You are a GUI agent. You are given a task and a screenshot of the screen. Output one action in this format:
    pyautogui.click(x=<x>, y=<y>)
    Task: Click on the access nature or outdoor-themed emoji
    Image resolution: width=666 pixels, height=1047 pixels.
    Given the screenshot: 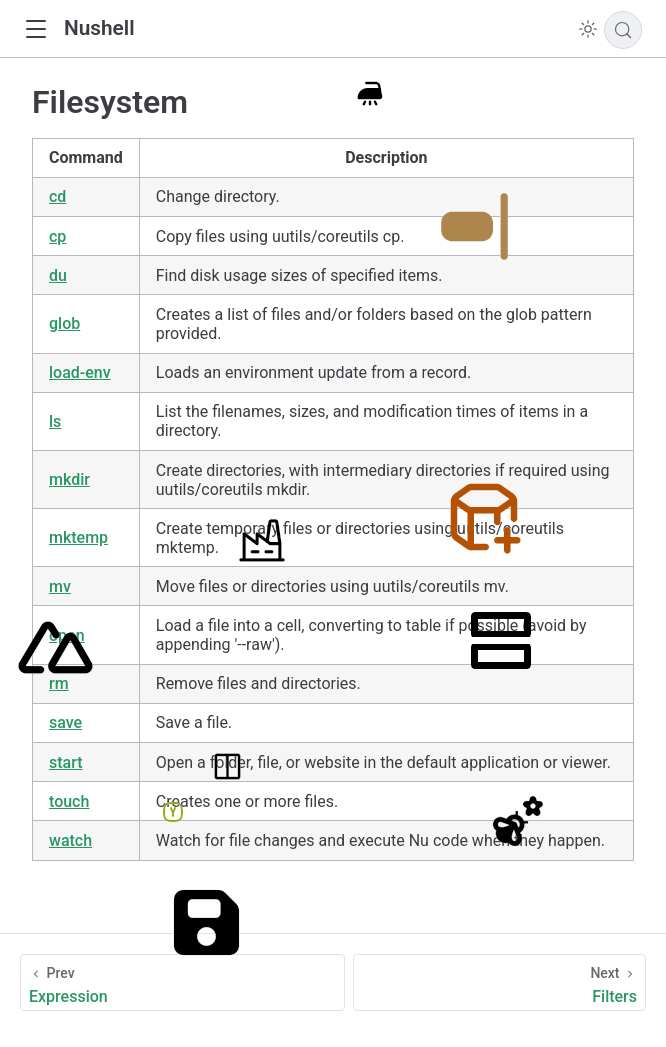 What is the action you would take?
    pyautogui.click(x=518, y=821)
    